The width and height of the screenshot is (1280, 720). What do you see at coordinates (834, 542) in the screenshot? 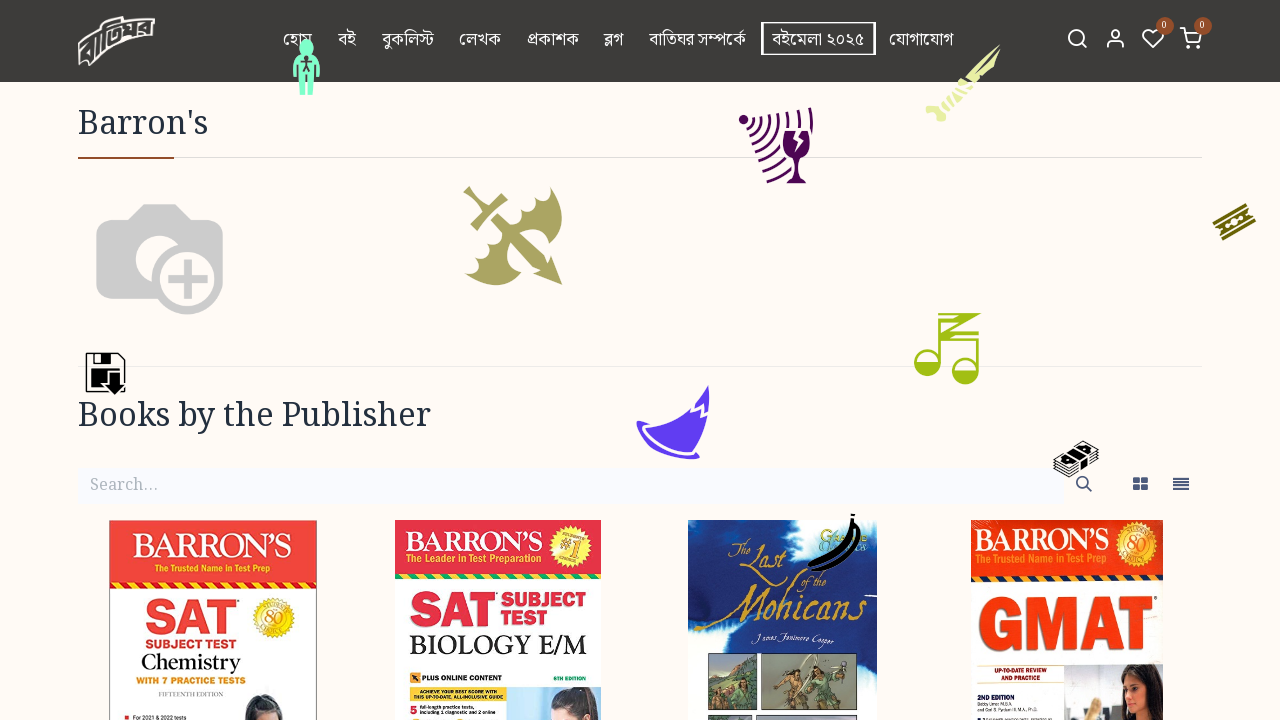
I see `indicates banana or tropical fruit category` at bounding box center [834, 542].